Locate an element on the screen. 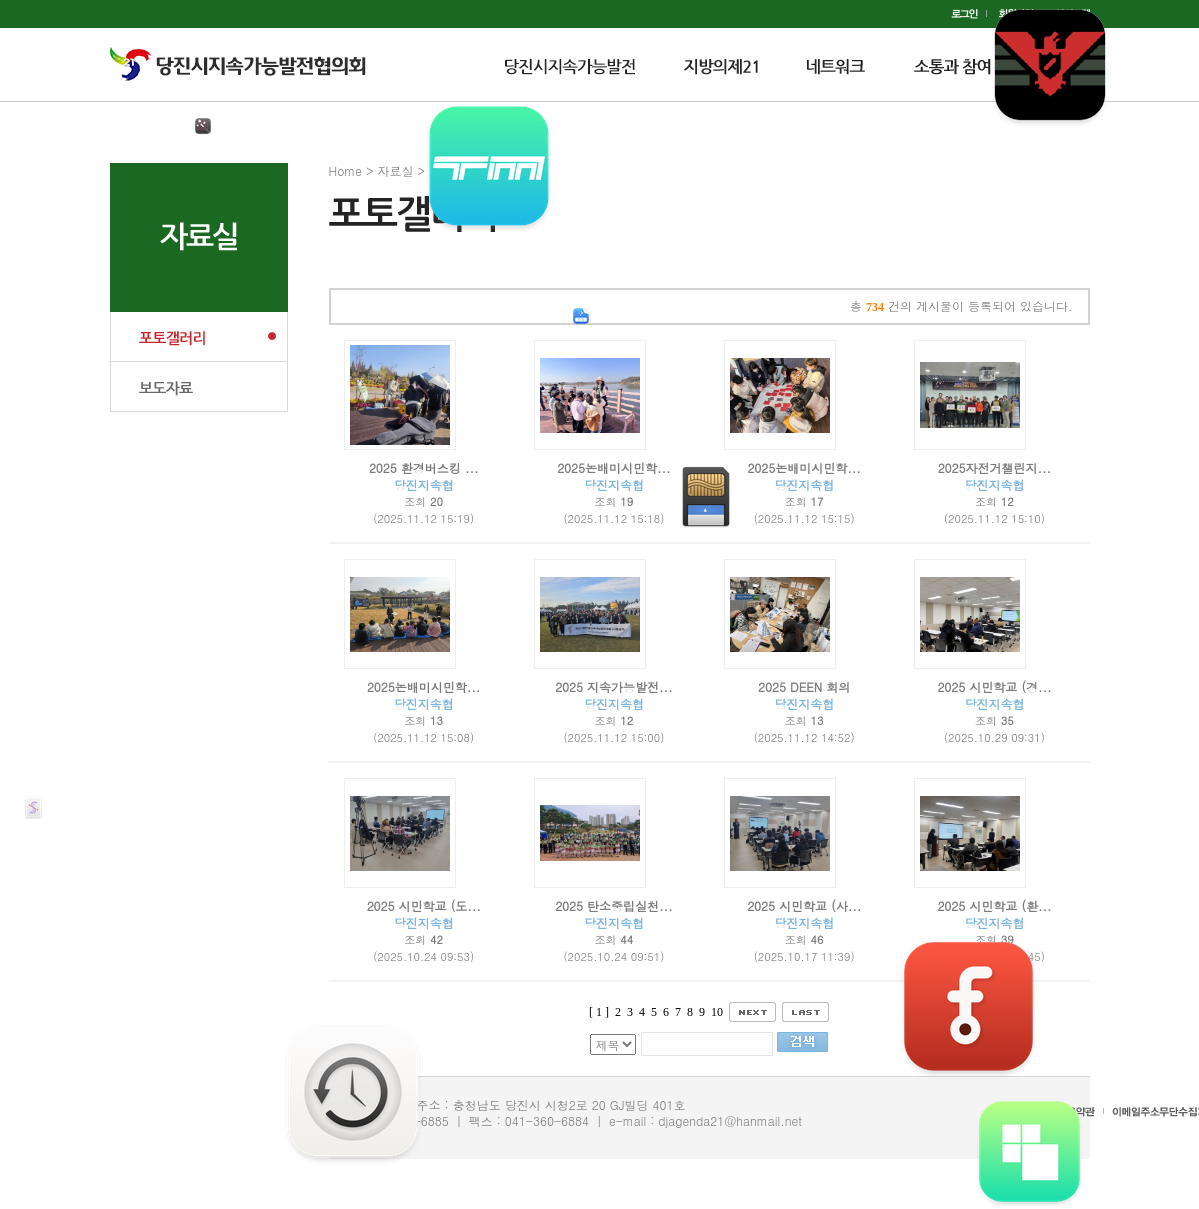  access removable storage device is located at coordinates (706, 497).